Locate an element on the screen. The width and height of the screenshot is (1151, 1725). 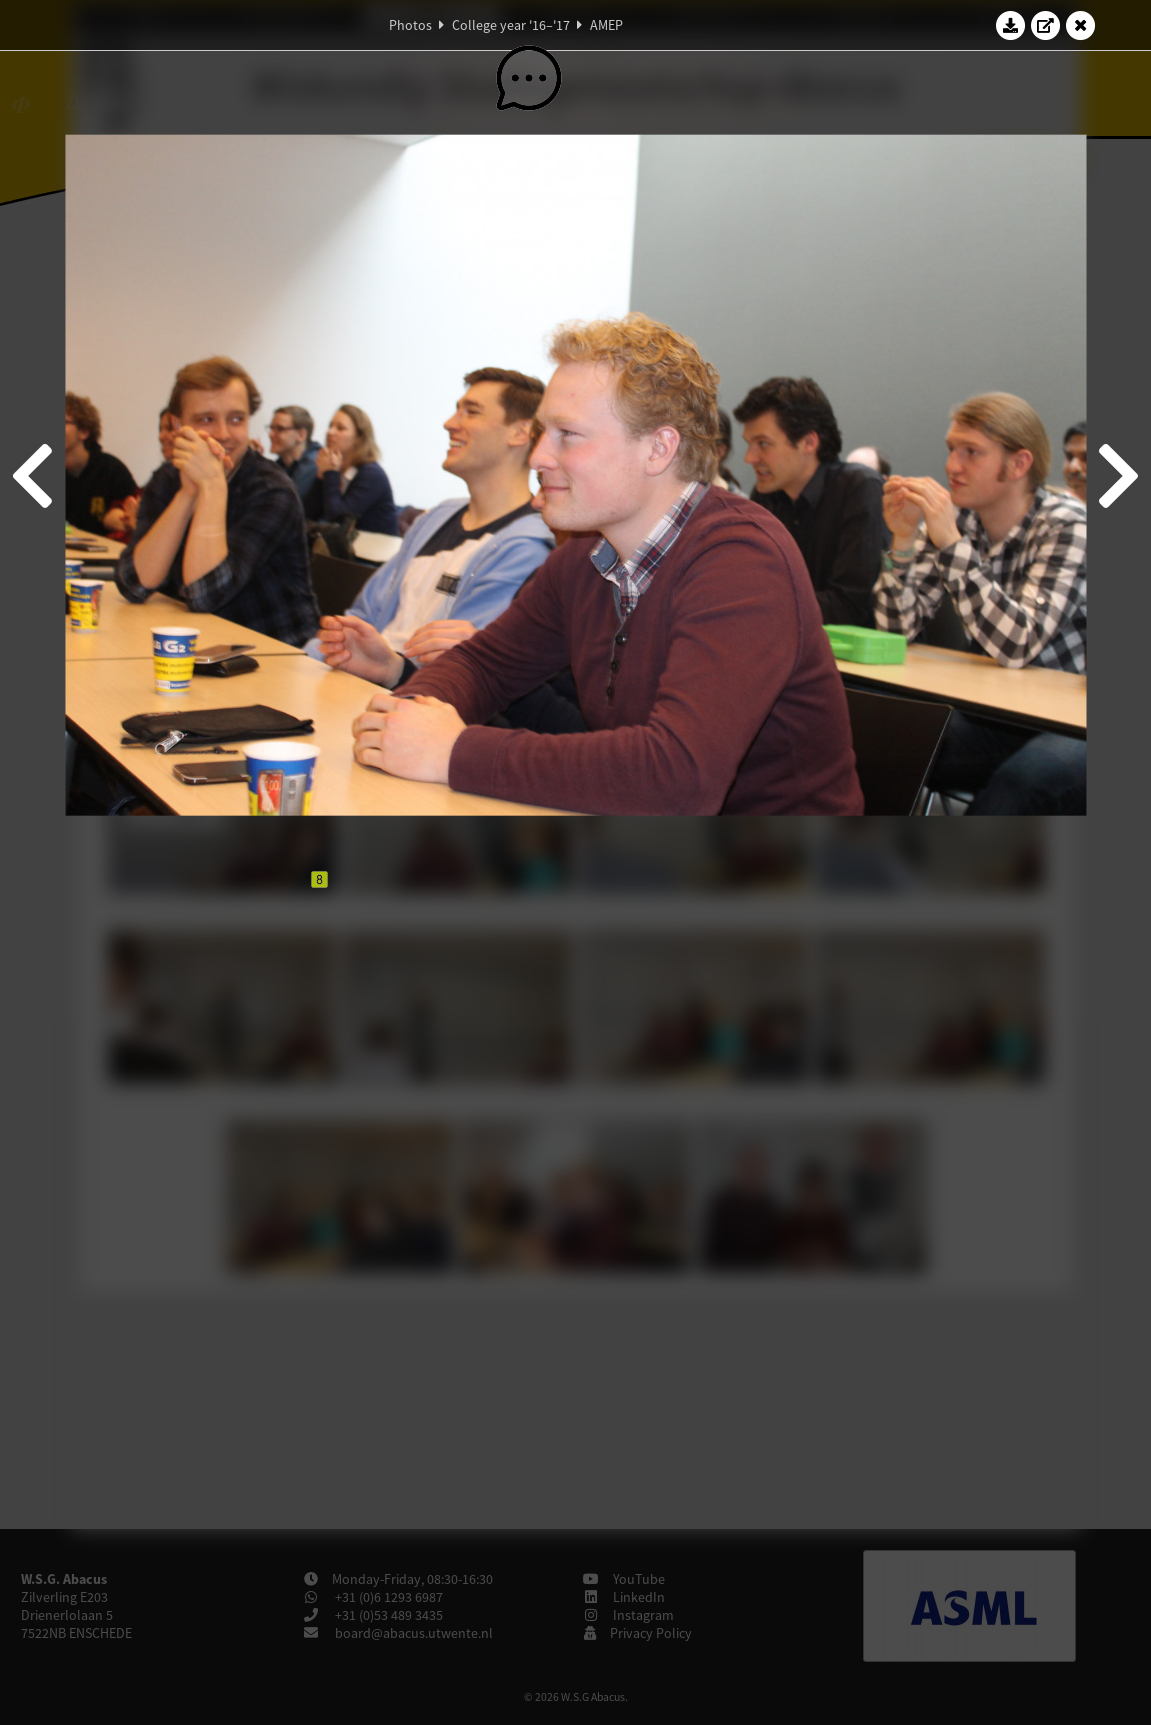
indicates item number eight in a list or sequence is located at coordinates (319, 879).